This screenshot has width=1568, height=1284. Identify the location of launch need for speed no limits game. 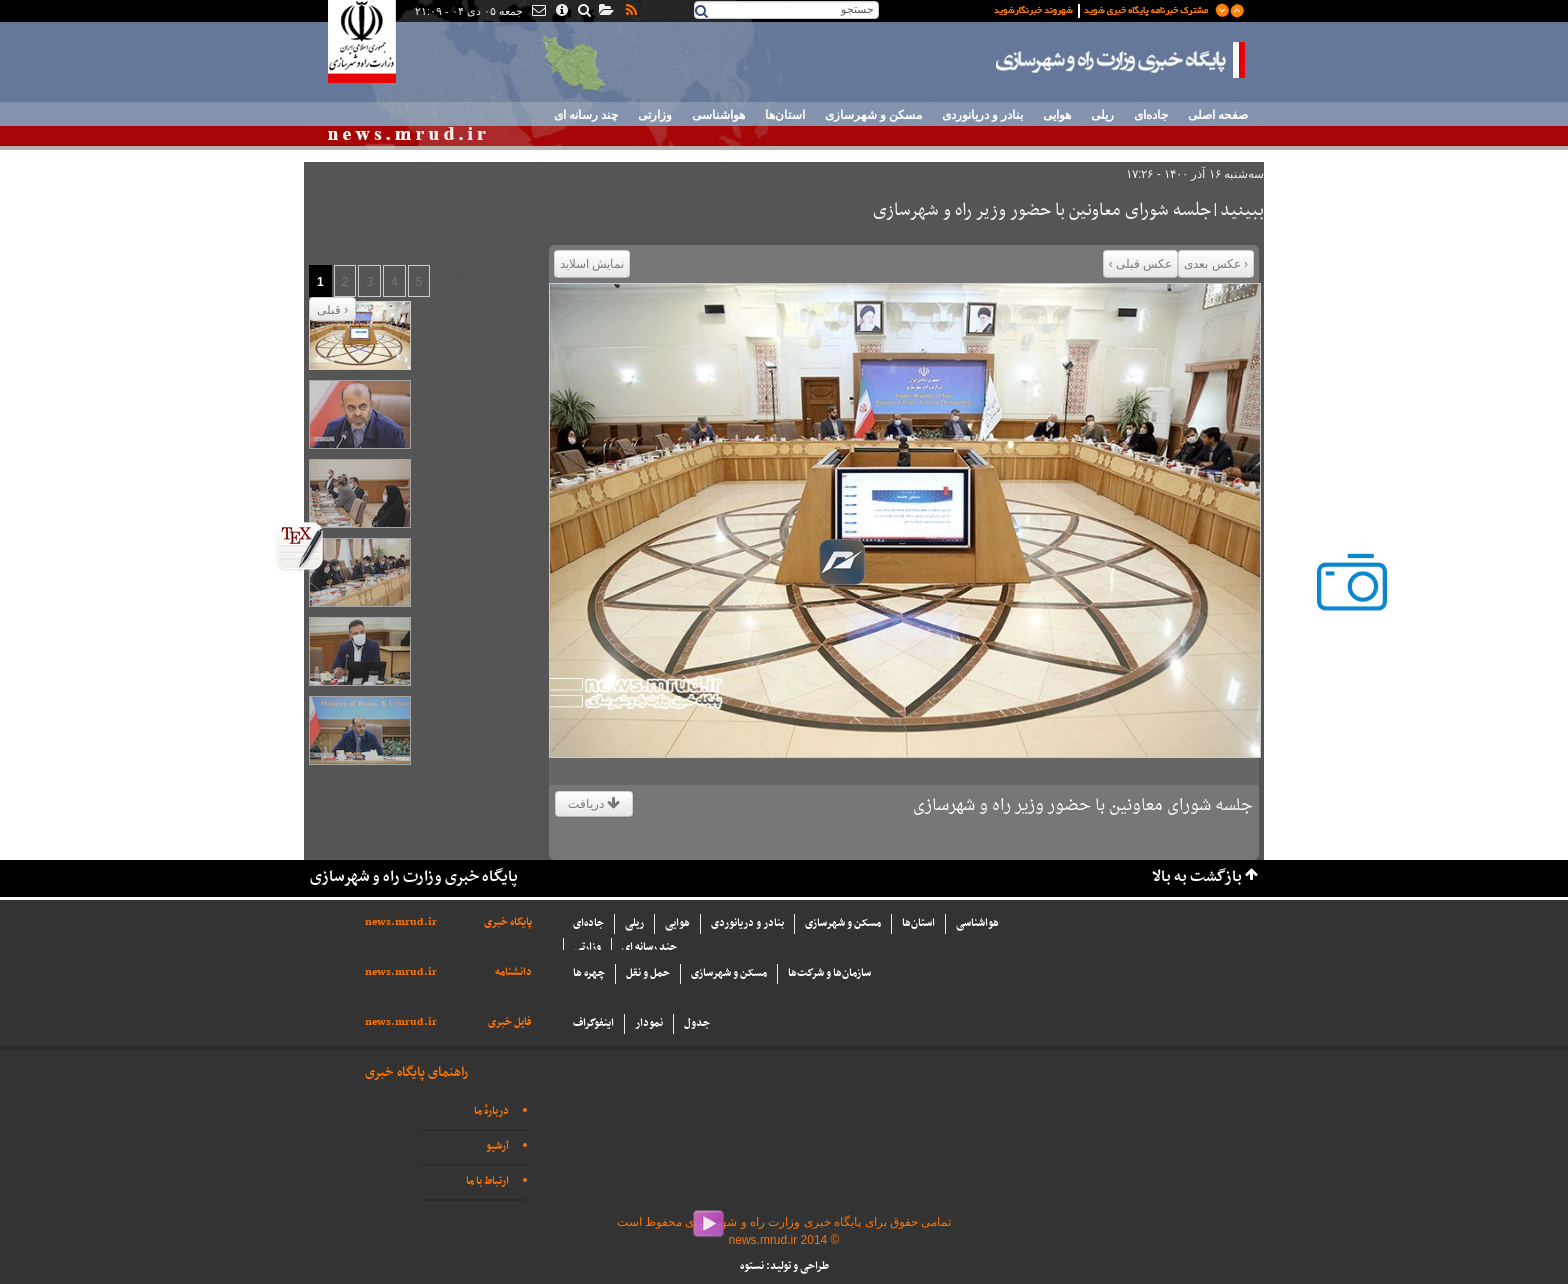
(842, 562).